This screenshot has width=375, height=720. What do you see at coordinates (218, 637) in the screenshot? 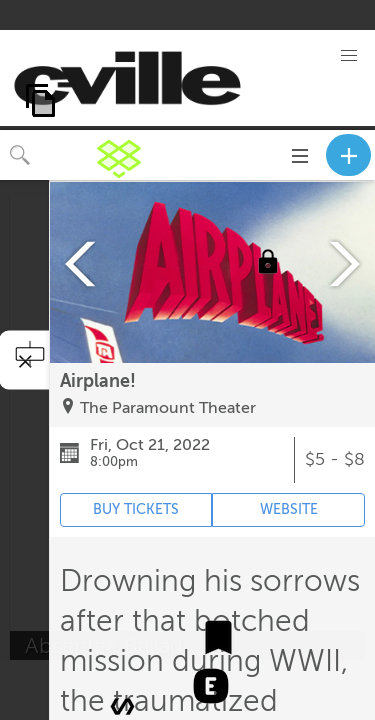
I see `bookmark this item` at bounding box center [218, 637].